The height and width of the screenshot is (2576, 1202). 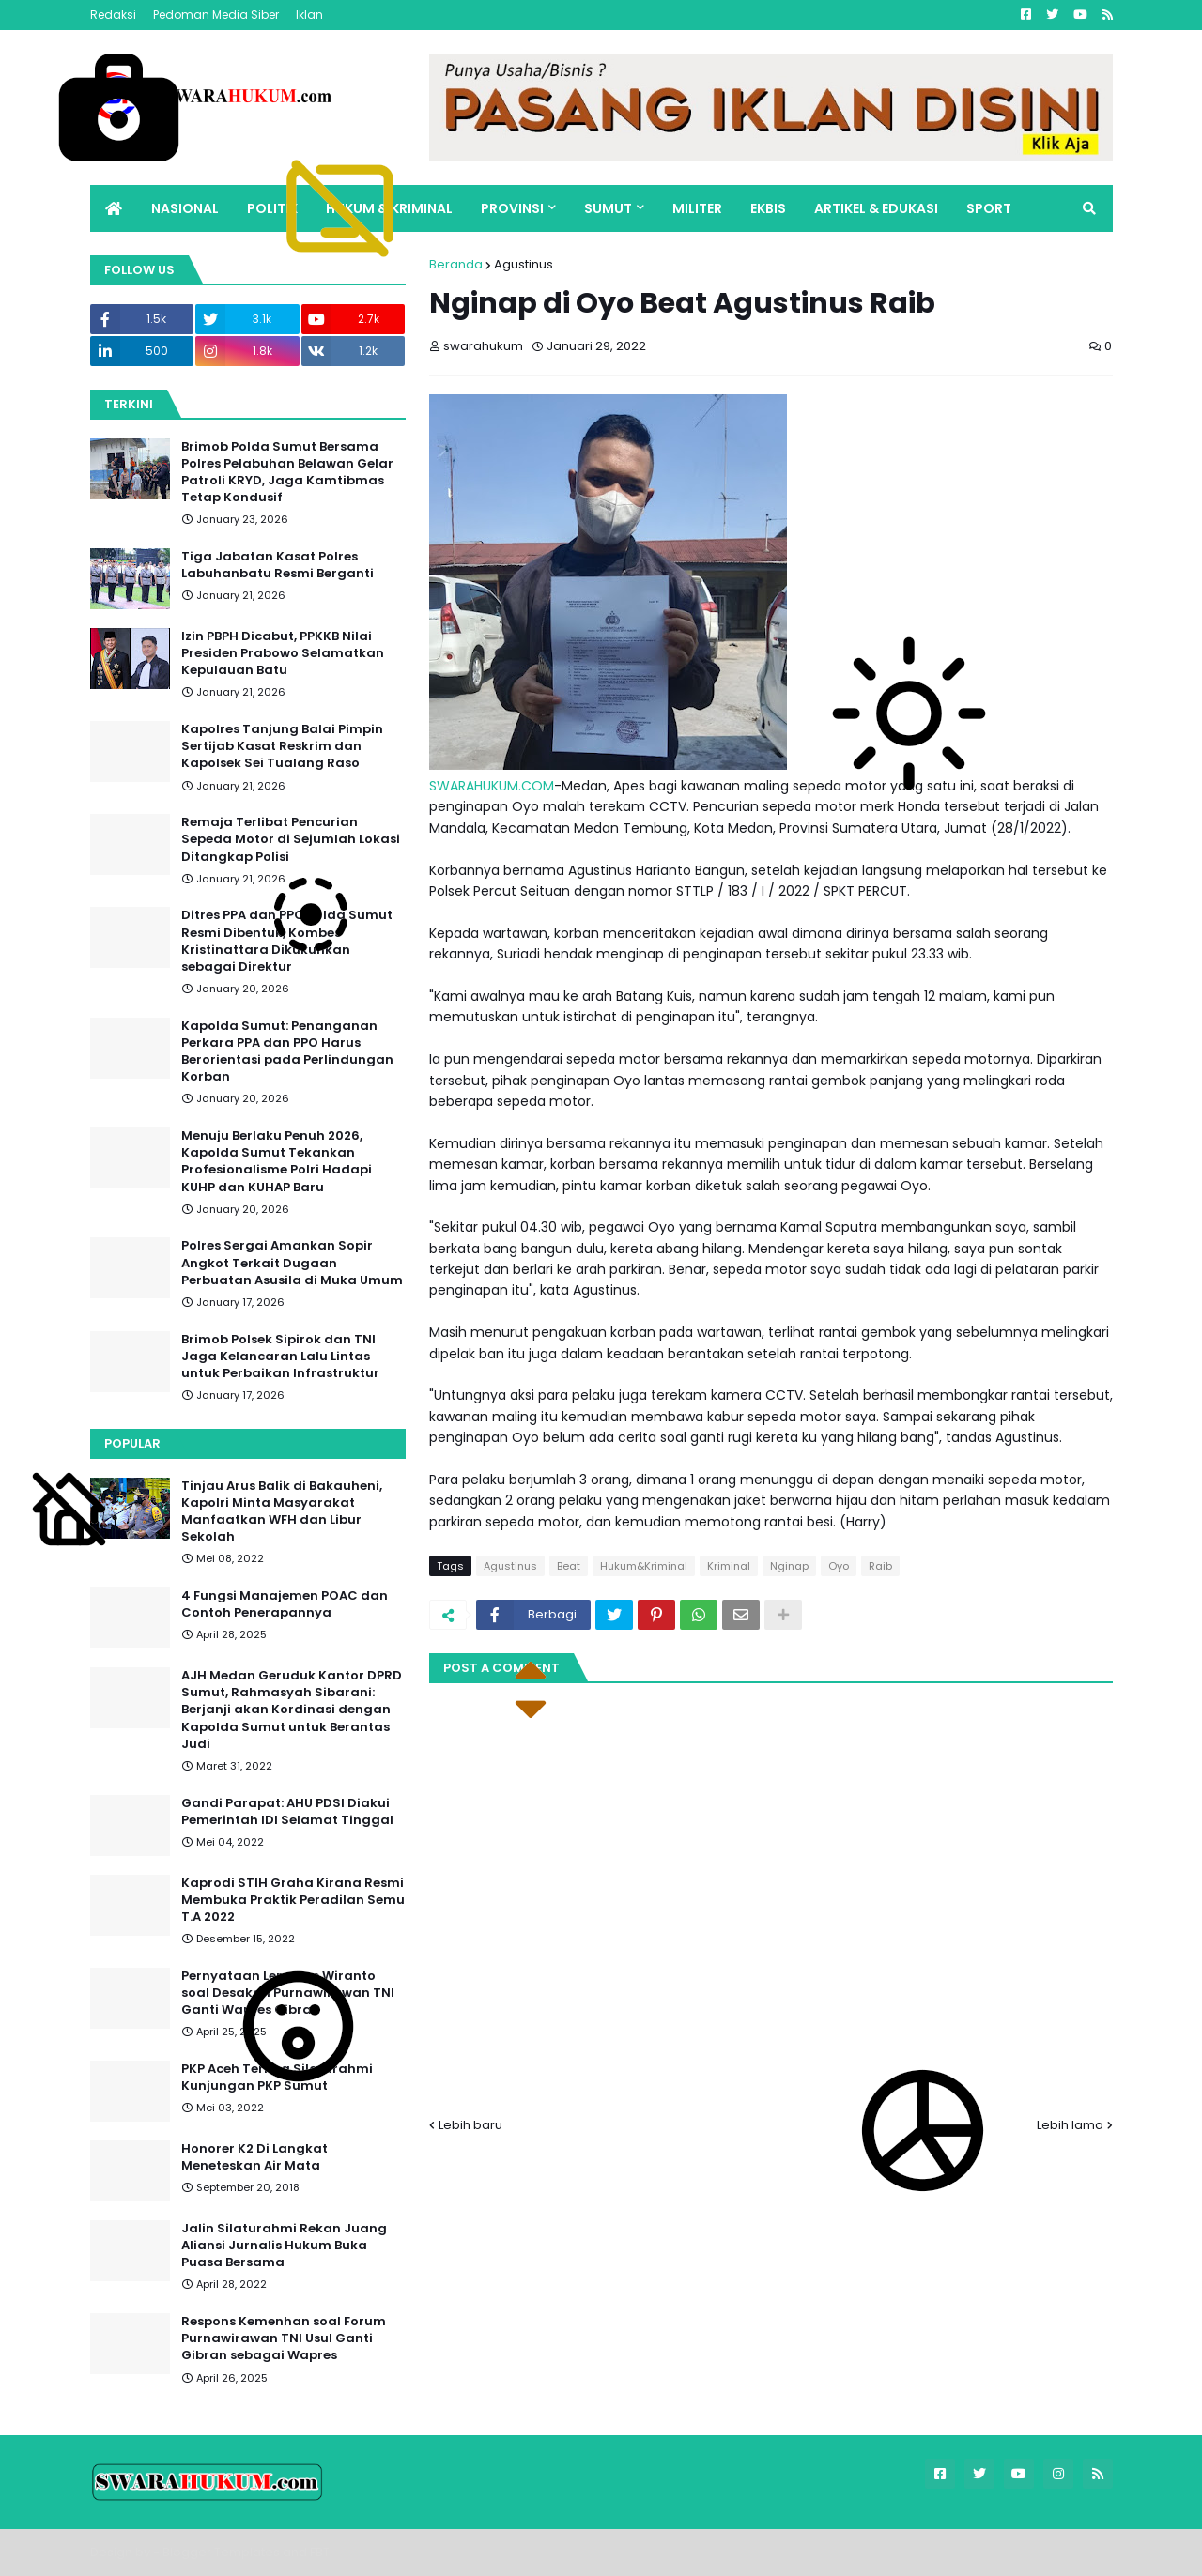 I want to click on home feature is currently disabled, so click(x=69, y=1509).